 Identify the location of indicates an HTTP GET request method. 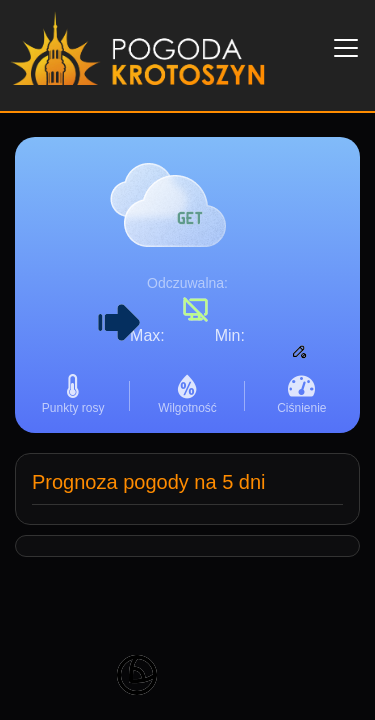
(190, 218).